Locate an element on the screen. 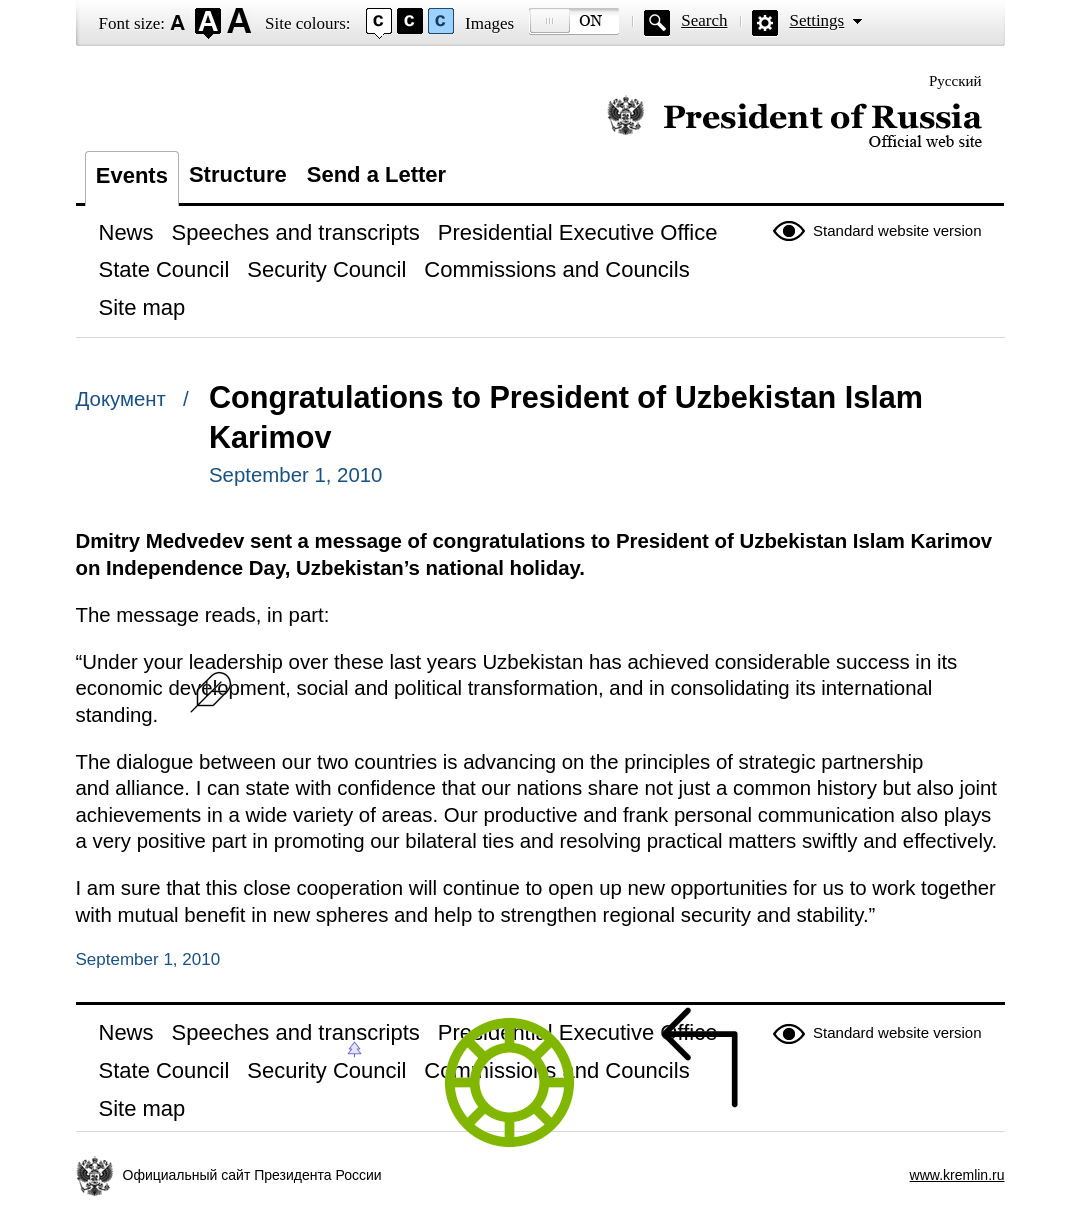 Image resolution: width=1080 pixels, height=1219 pixels. undo last action is located at coordinates (703, 1057).